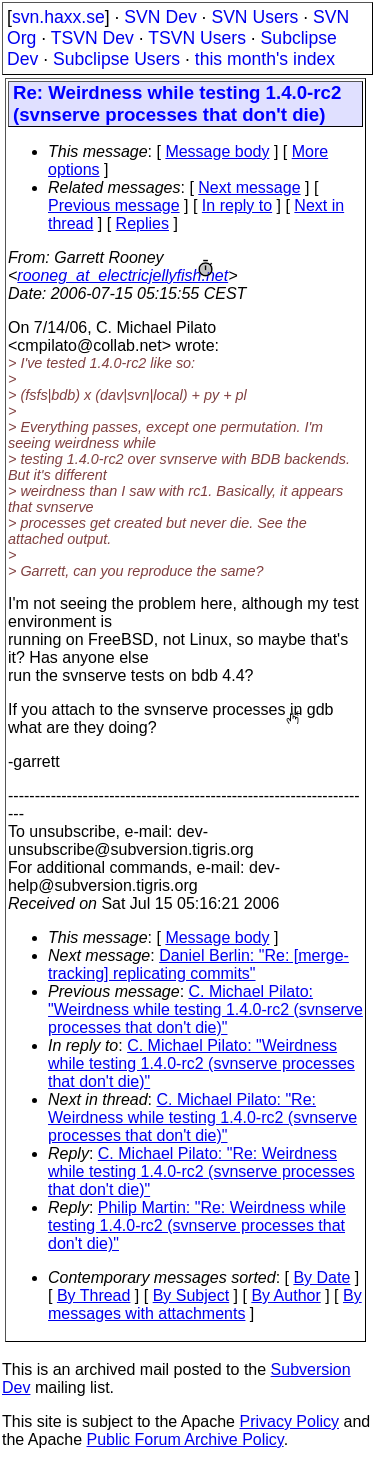 This screenshot has width=375, height=1465. Describe the element at coordinates (205, 268) in the screenshot. I see `set a countdown timer` at that location.